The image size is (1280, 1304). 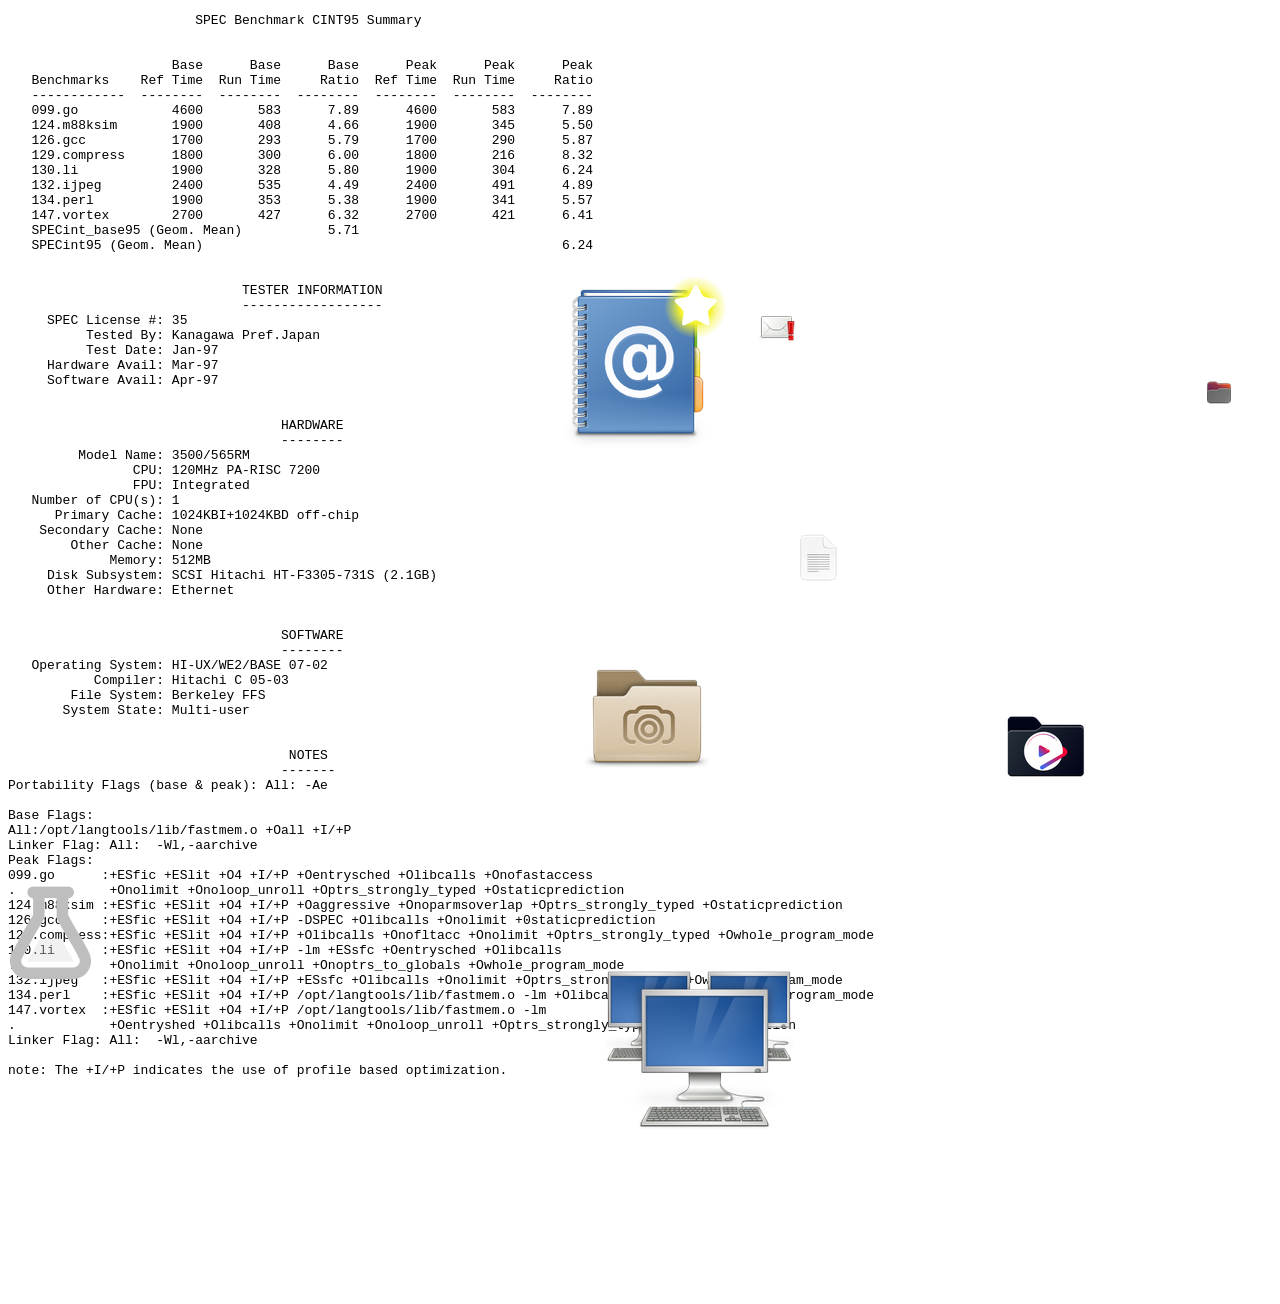 What do you see at coordinates (818, 557) in the screenshot?
I see `a wine configuration or initialization file` at bounding box center [818, 557].